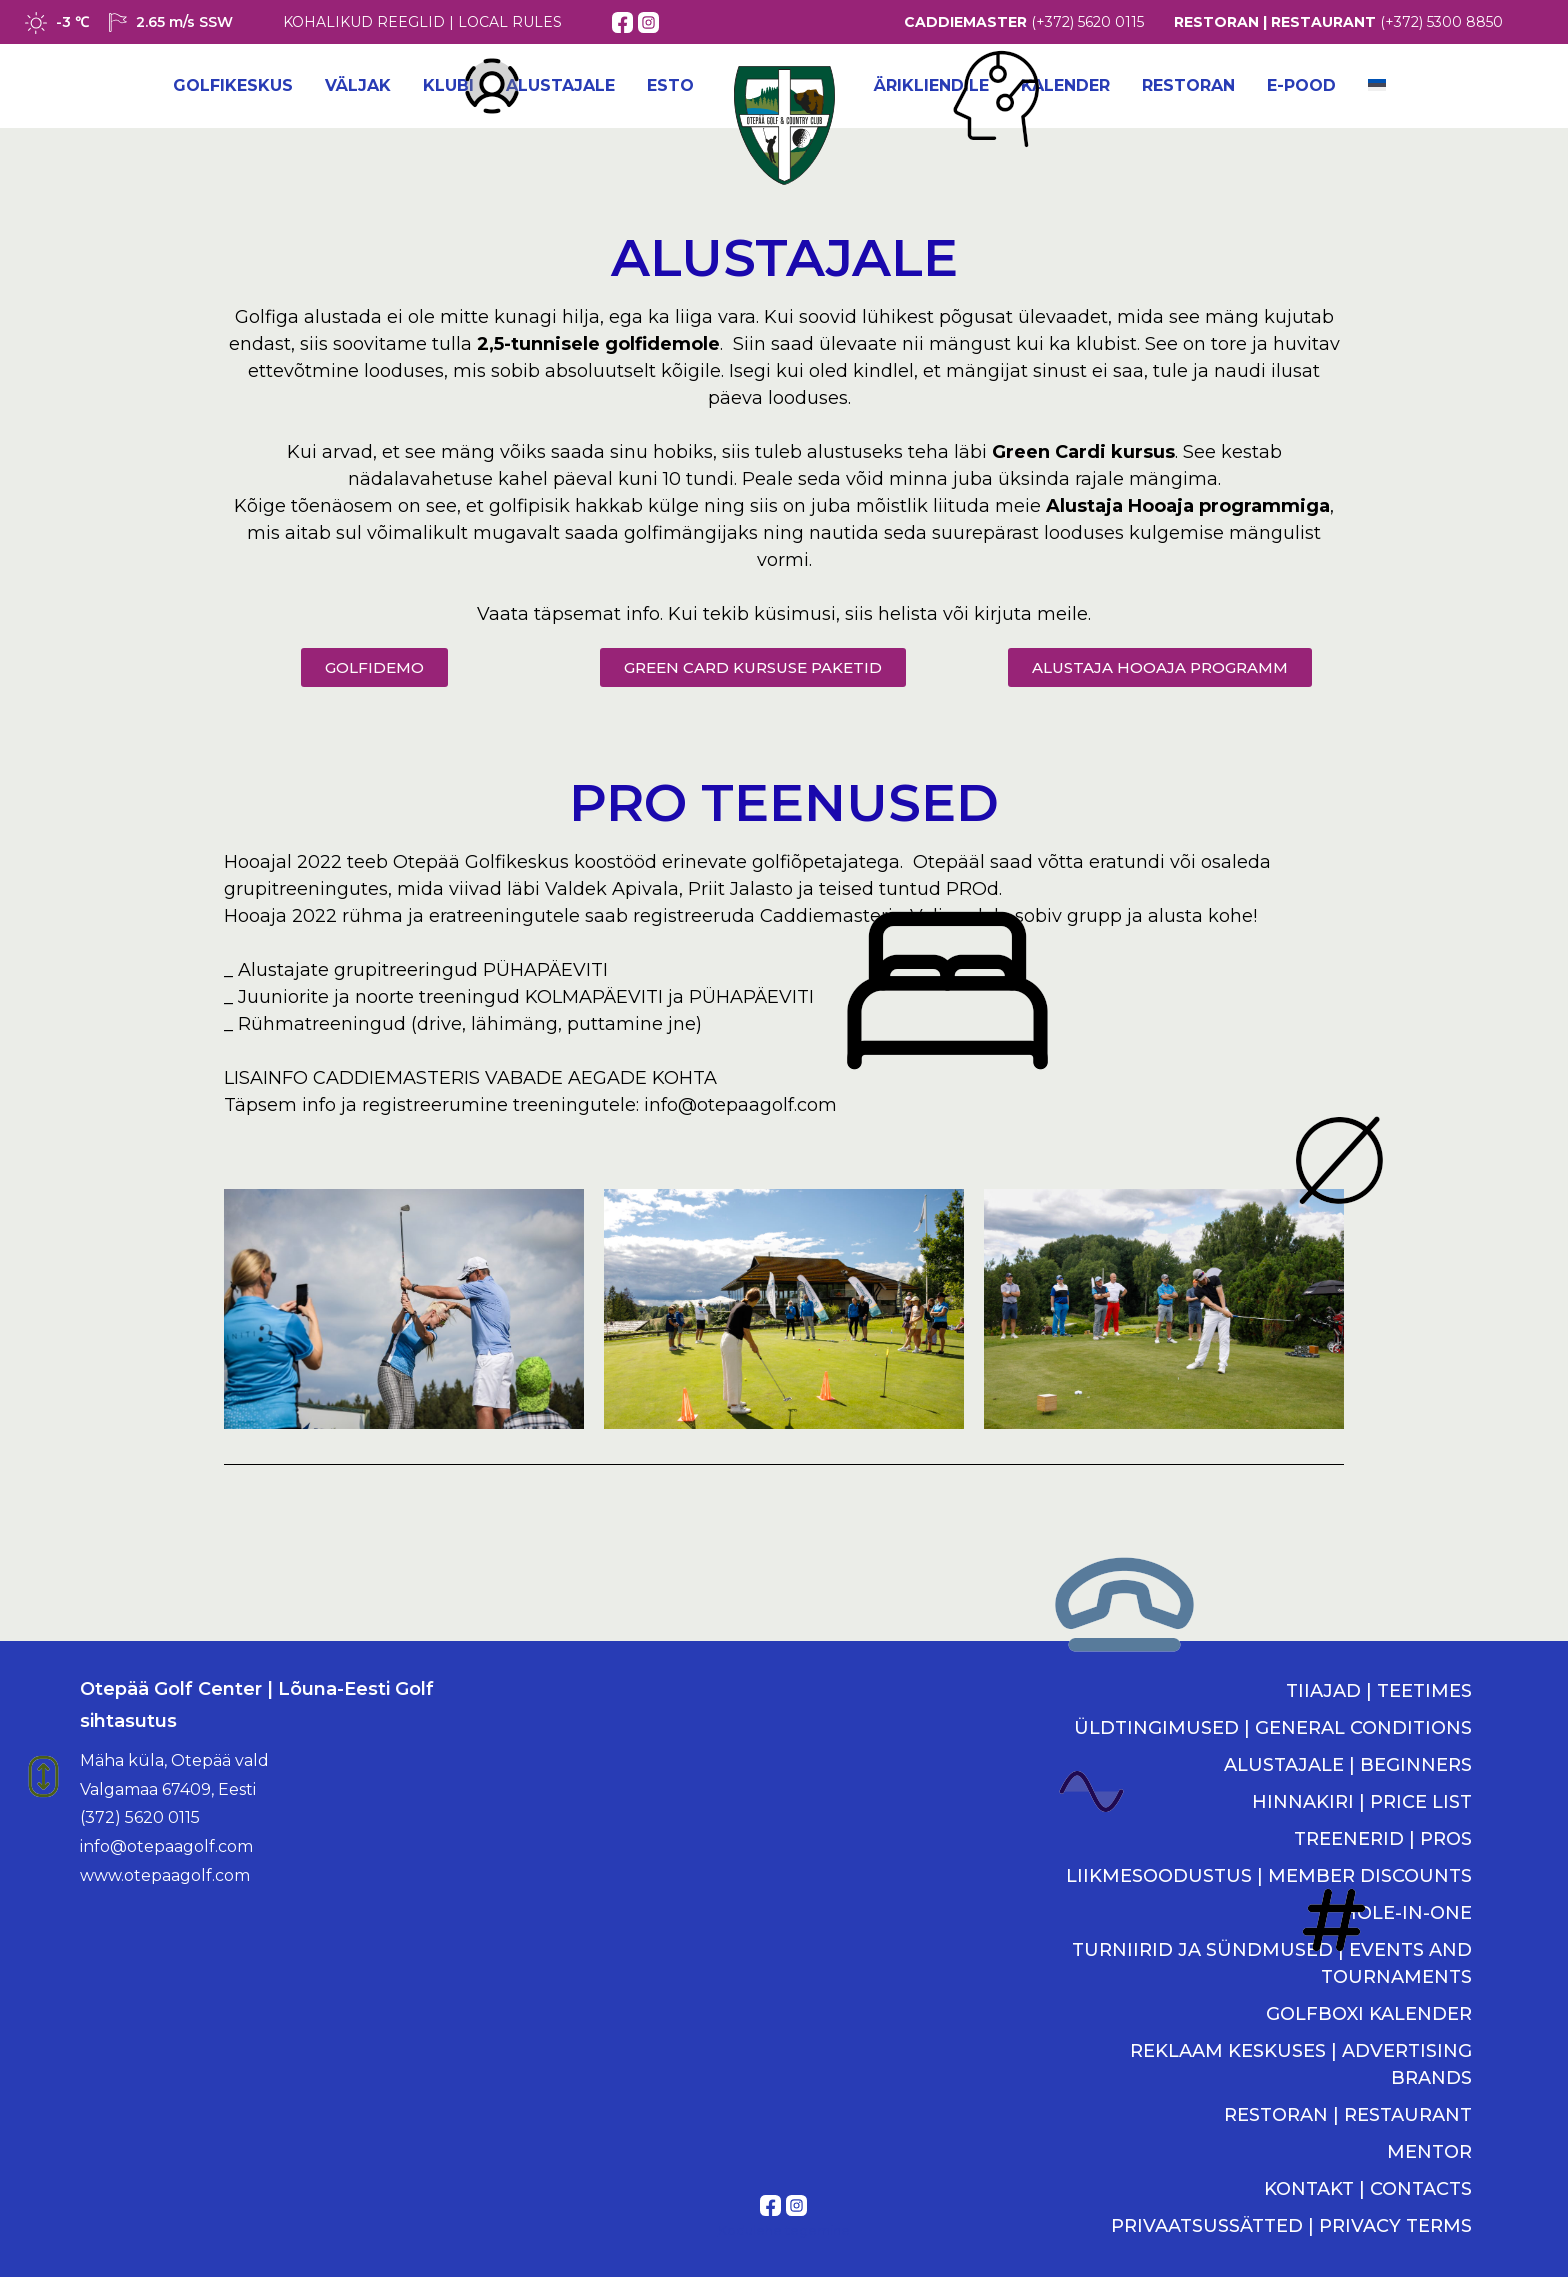  Describe the element at coordinates (1091, 1791) in the screenshot. I see `adjust audio or sound wave settings` at that location.